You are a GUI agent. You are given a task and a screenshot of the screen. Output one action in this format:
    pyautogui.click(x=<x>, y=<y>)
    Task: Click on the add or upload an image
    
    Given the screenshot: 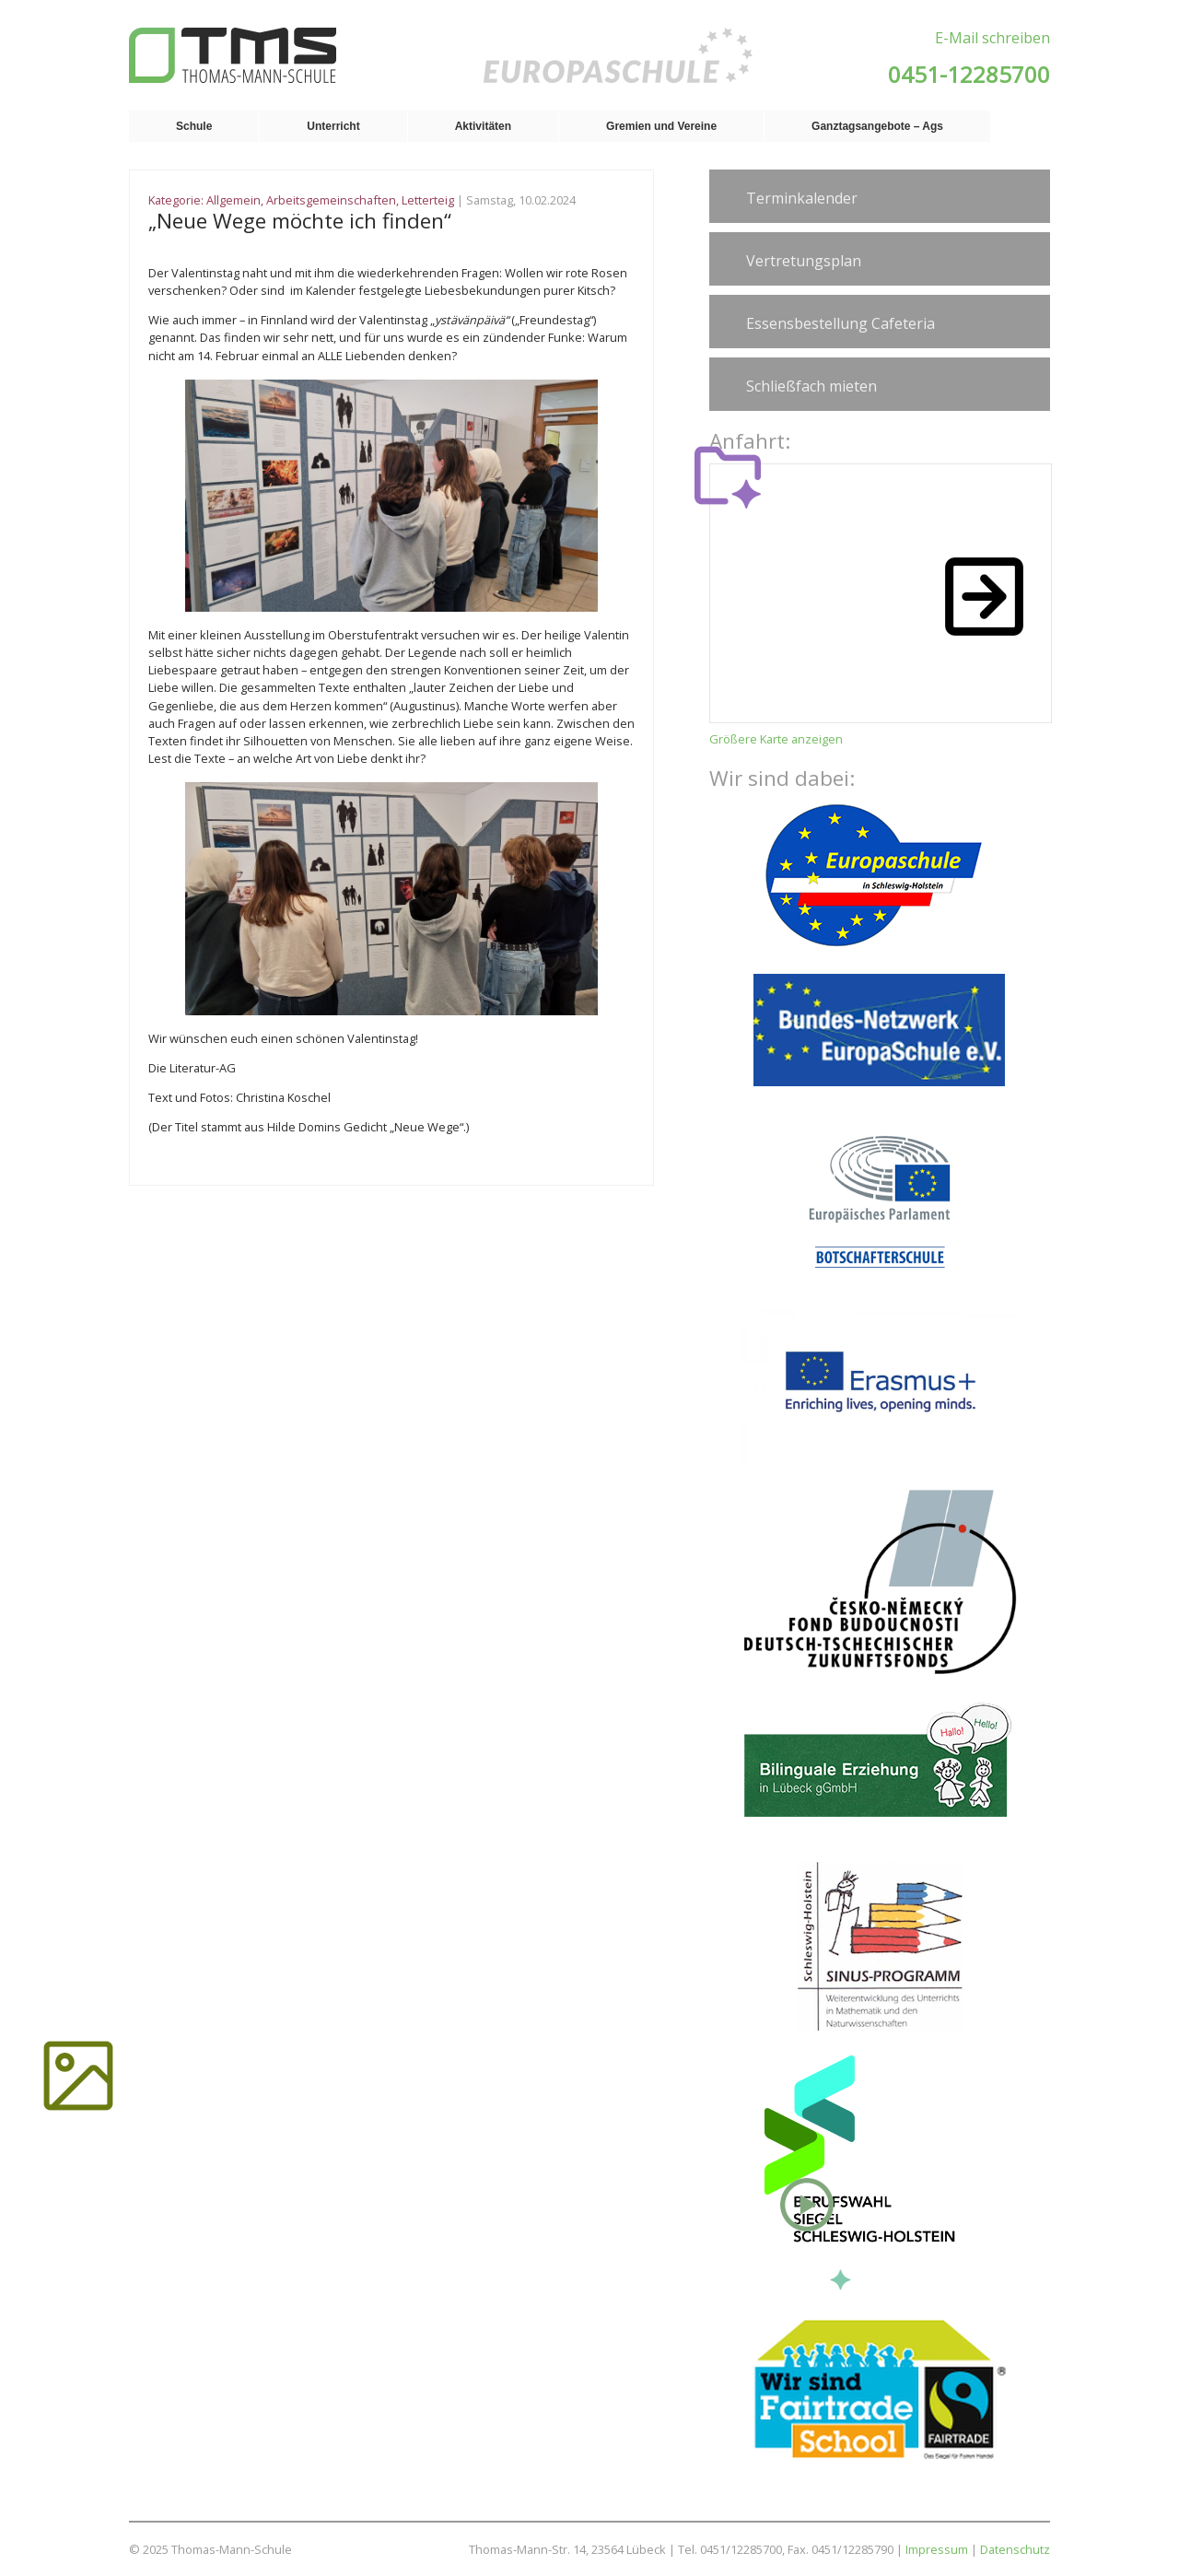 What is the action you would take?
    pyautogui.click(x=78, y=2076)
    